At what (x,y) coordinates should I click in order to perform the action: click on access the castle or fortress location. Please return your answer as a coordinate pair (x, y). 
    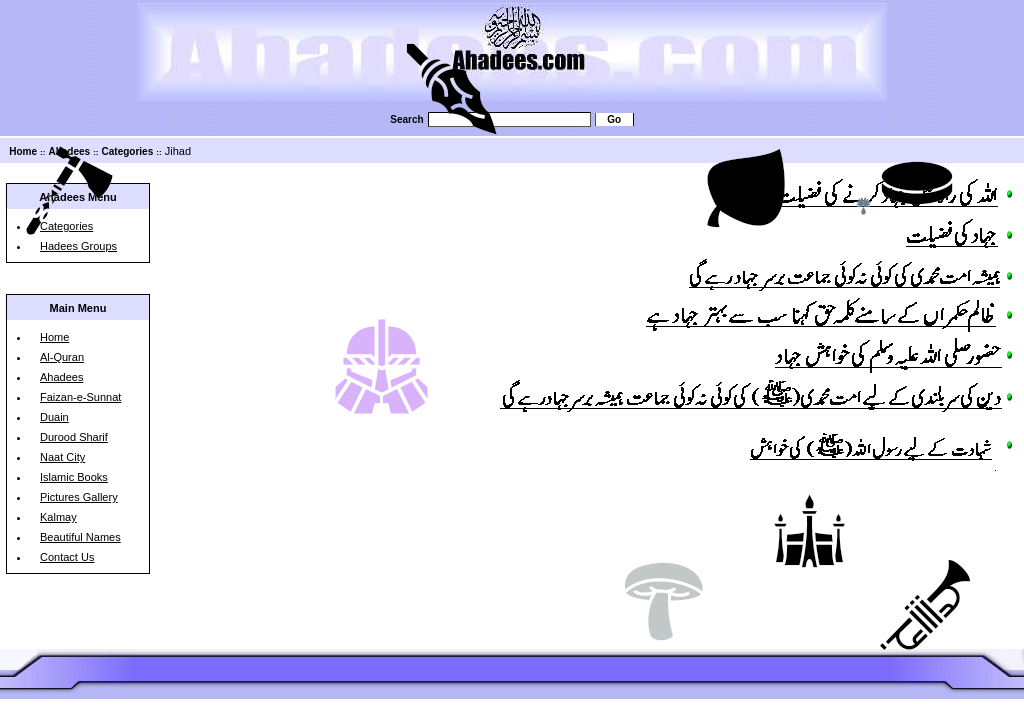
    Looking at the image, I should click on (809, 530).